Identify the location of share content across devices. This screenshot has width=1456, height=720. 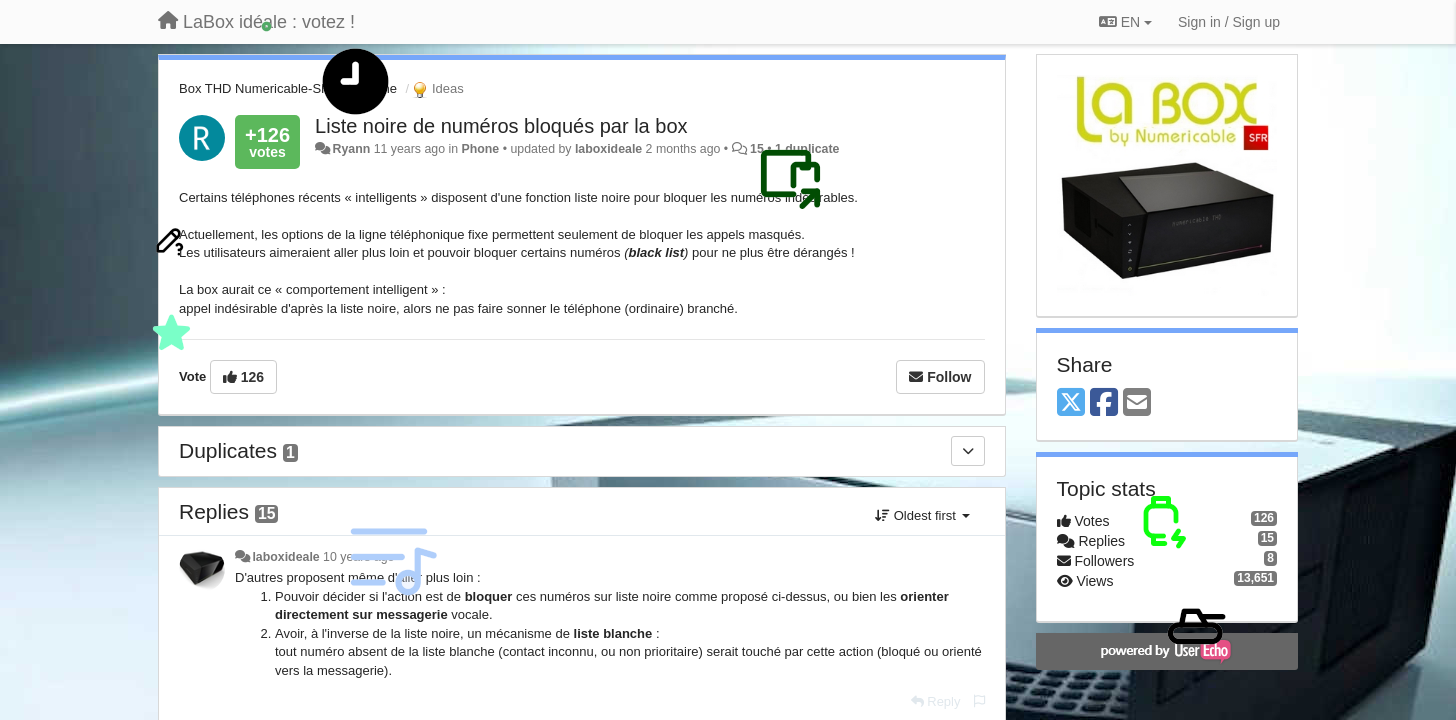
(790, 176).